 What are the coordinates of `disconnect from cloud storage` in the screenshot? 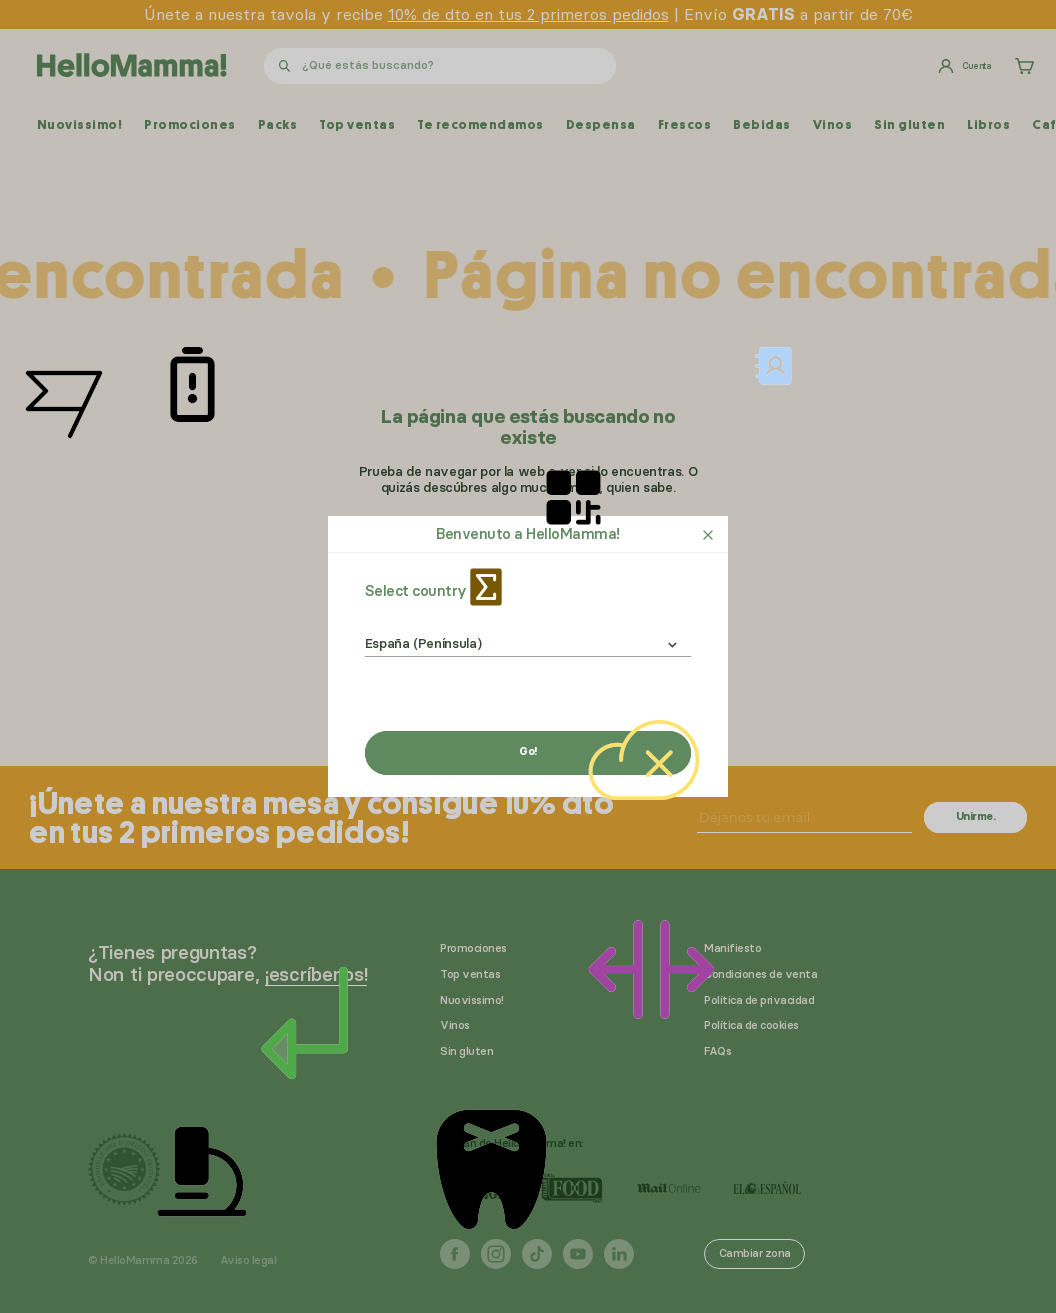 It's located at (644, 760).